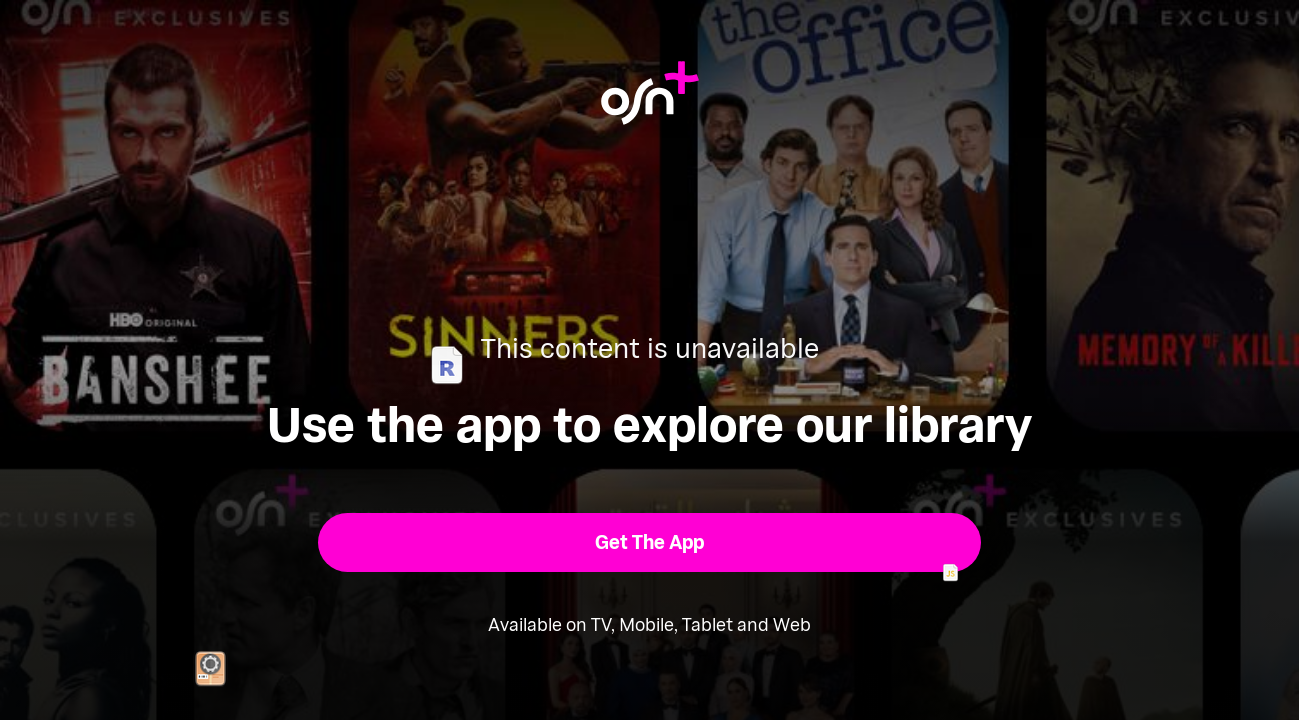 The image size is (1299, 720). I want to click on software installation or package setup in progress, so click(210, 668).